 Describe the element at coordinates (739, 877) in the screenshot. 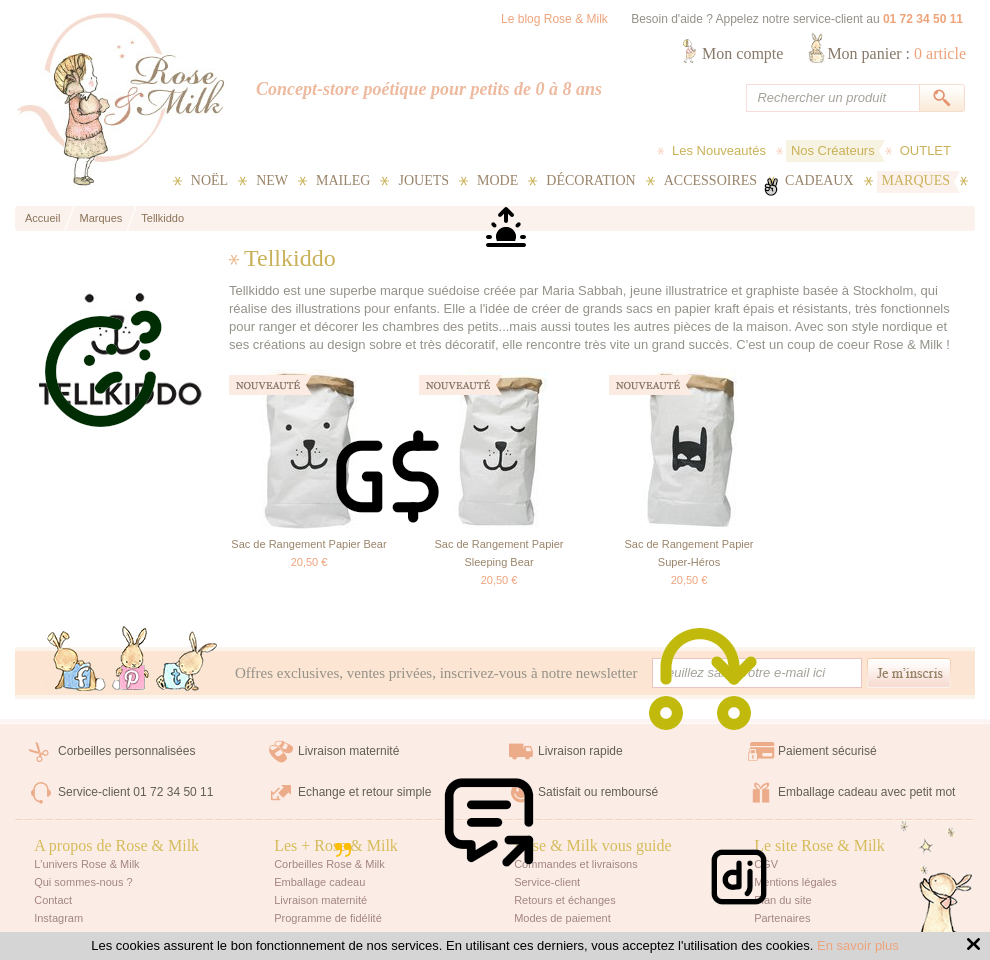

I see `django web framework logo` at that location.